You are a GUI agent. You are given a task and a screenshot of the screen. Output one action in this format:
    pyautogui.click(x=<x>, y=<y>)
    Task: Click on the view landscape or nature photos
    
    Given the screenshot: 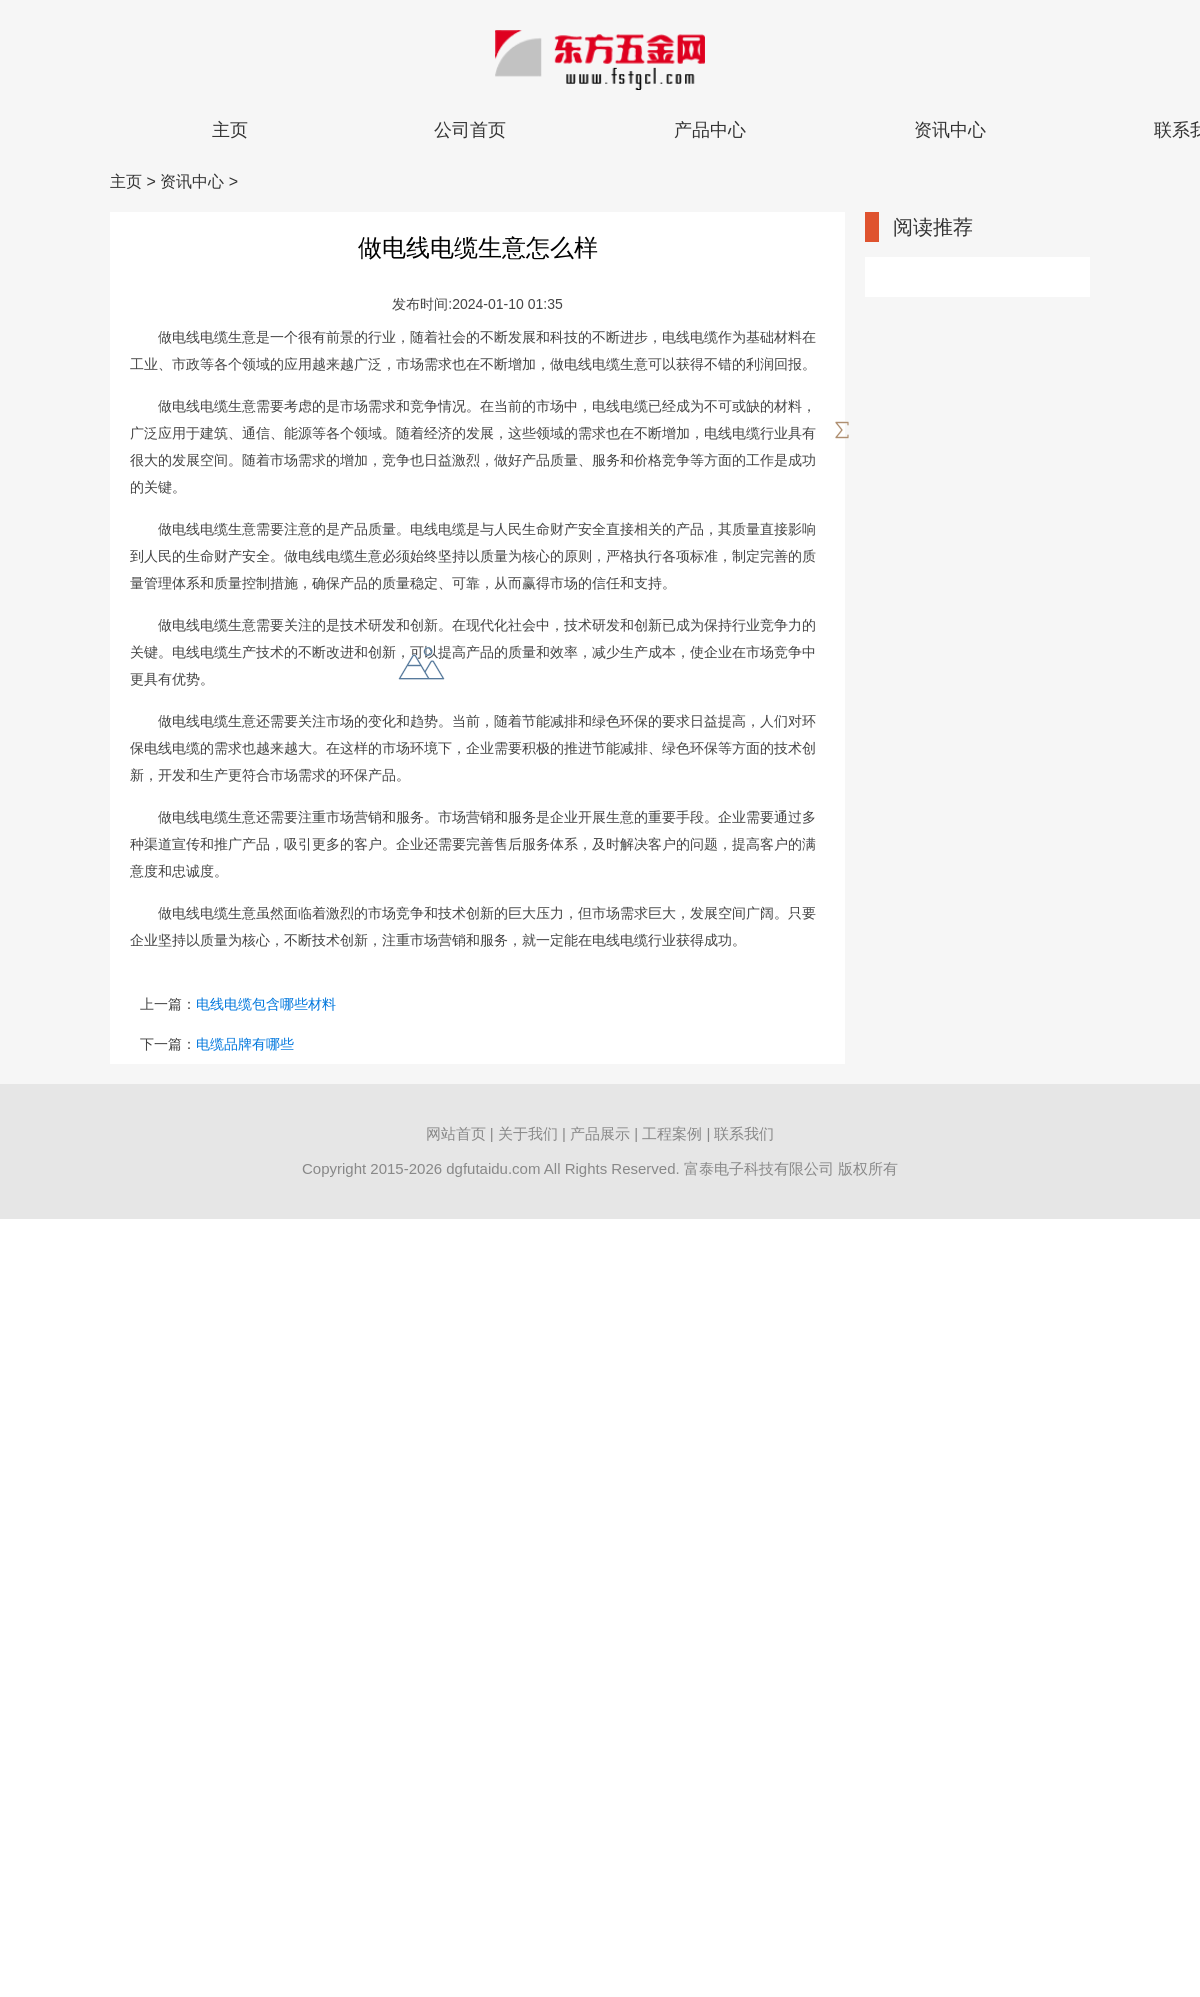 What is the action you would take?
    pyautogui.click(x=421, y=665)
    